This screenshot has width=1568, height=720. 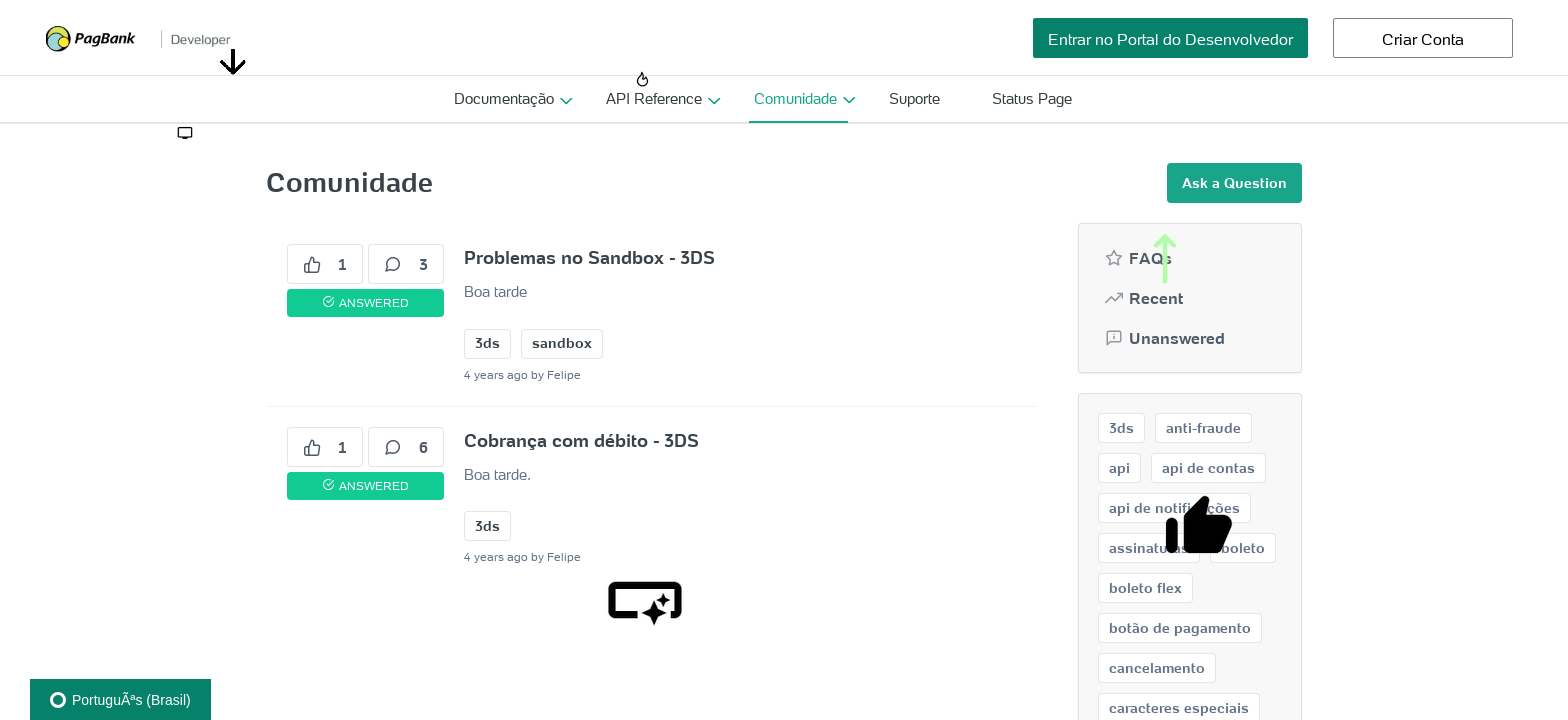 I want to click on like or upvote content, so click(x=1198, y=526).